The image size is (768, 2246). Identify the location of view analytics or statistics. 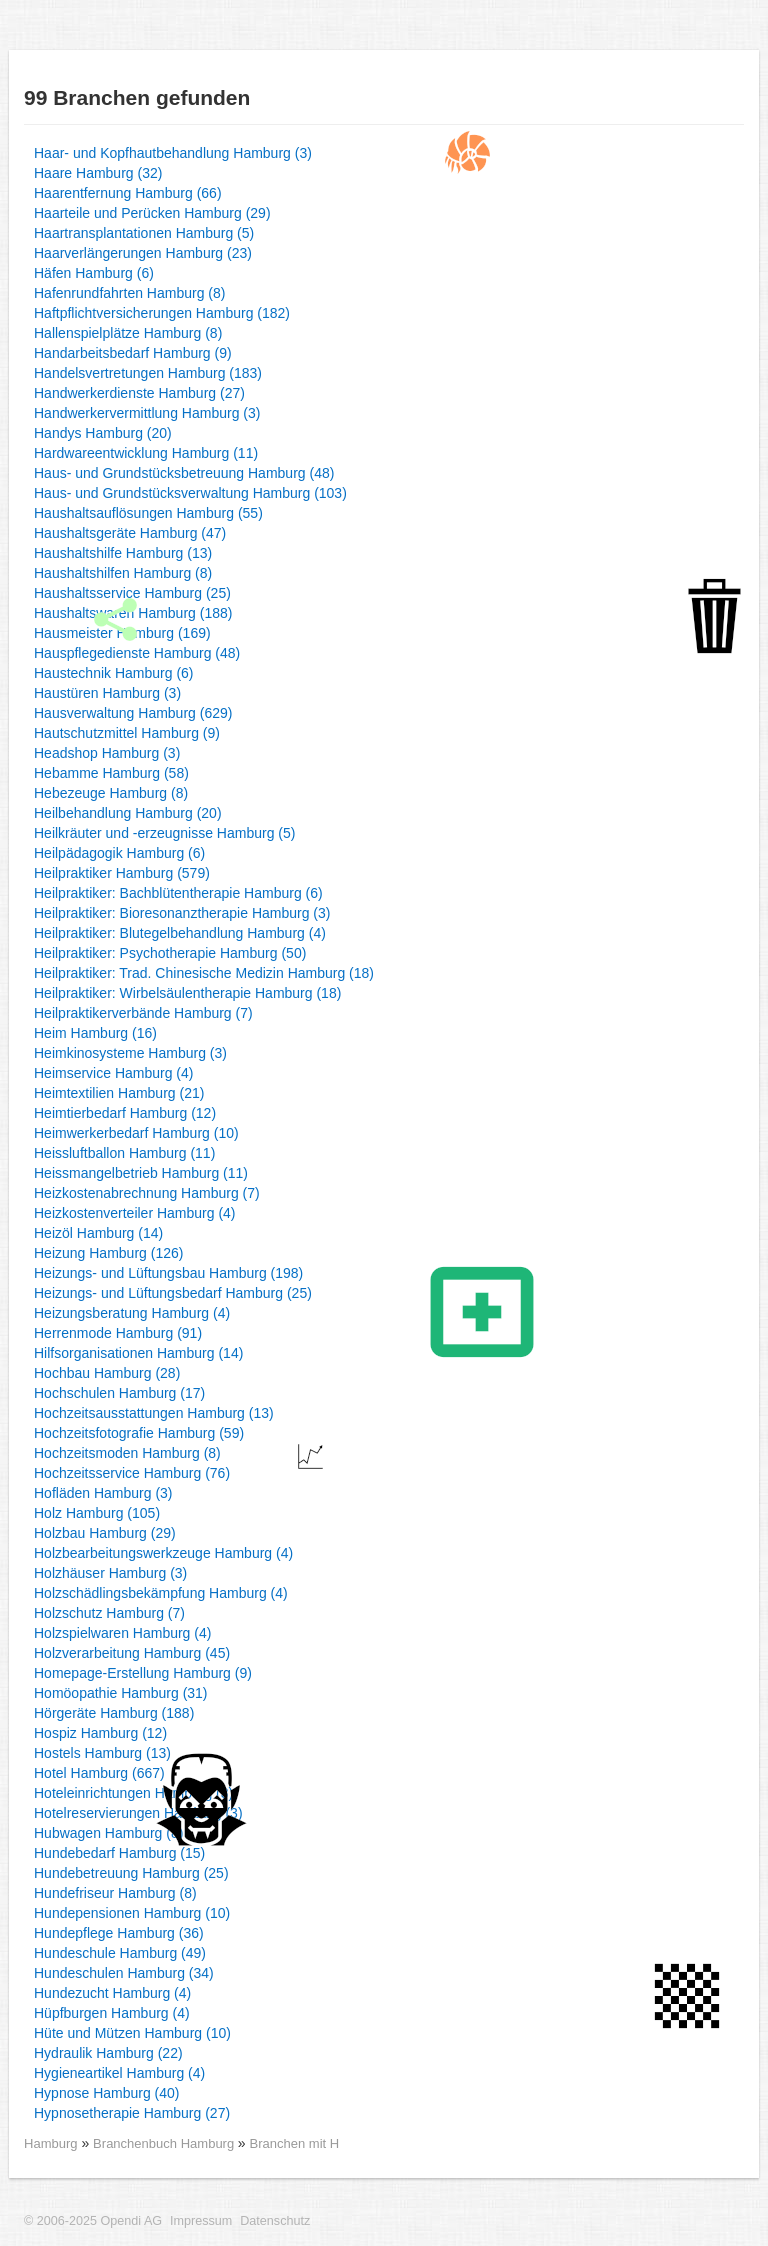
(310, 1456).